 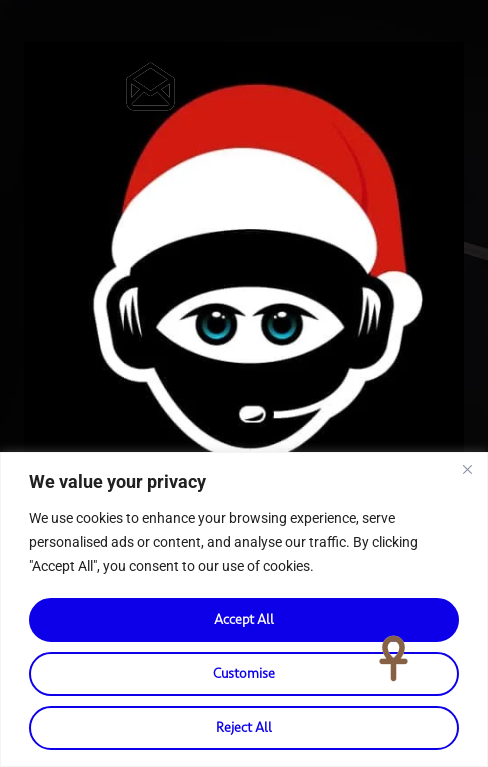 I want to click on indicates egyptian or ancient history content, so click(x=393, y=658).